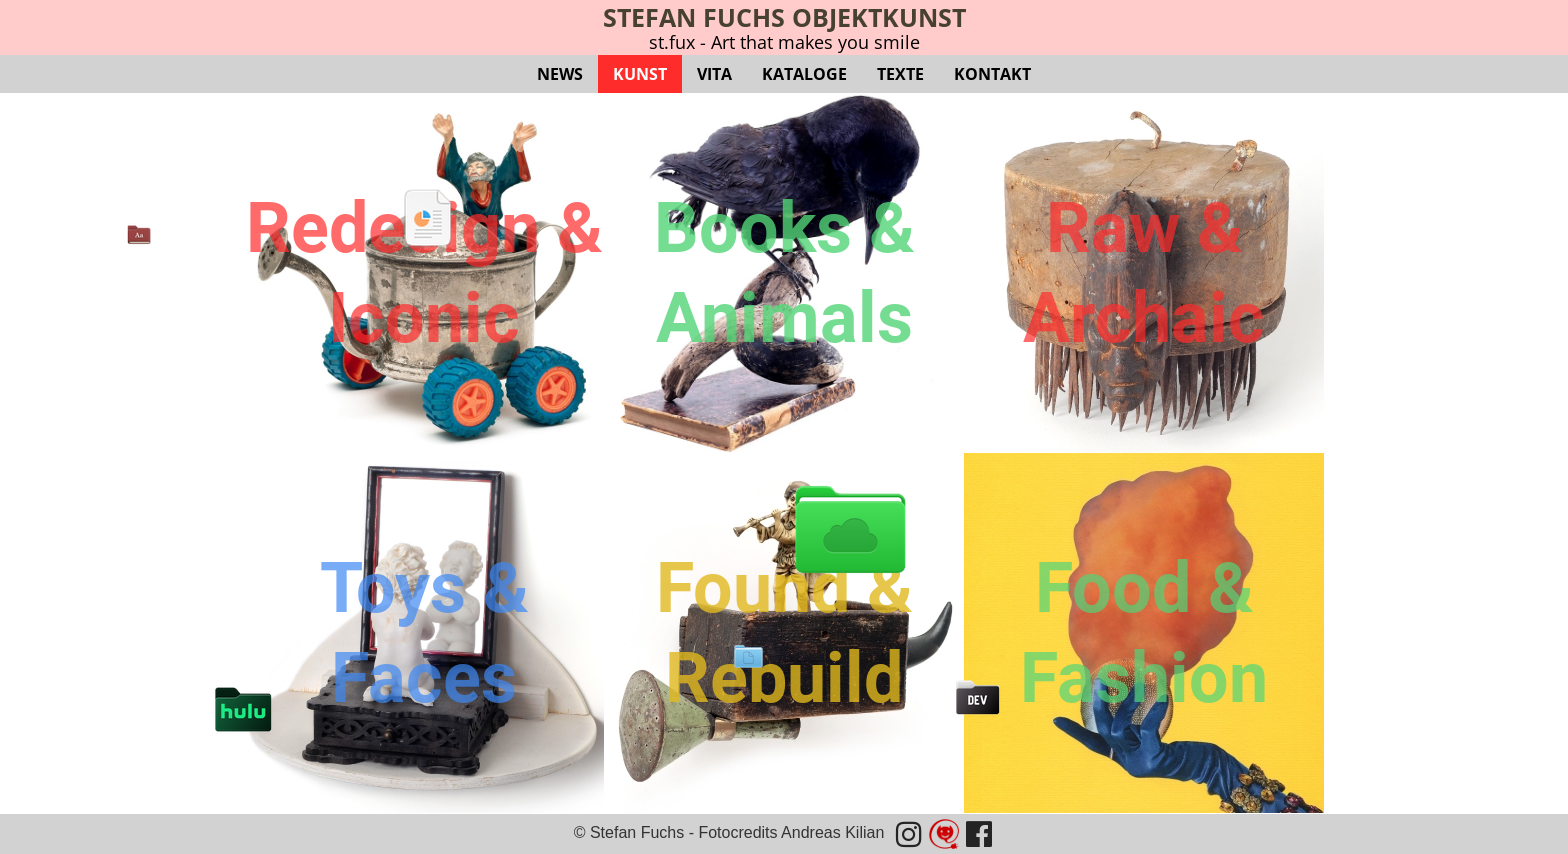 This screenshot has width=1568, height=854. I want to click on open dictionary or reference folder, so click(139, 235).